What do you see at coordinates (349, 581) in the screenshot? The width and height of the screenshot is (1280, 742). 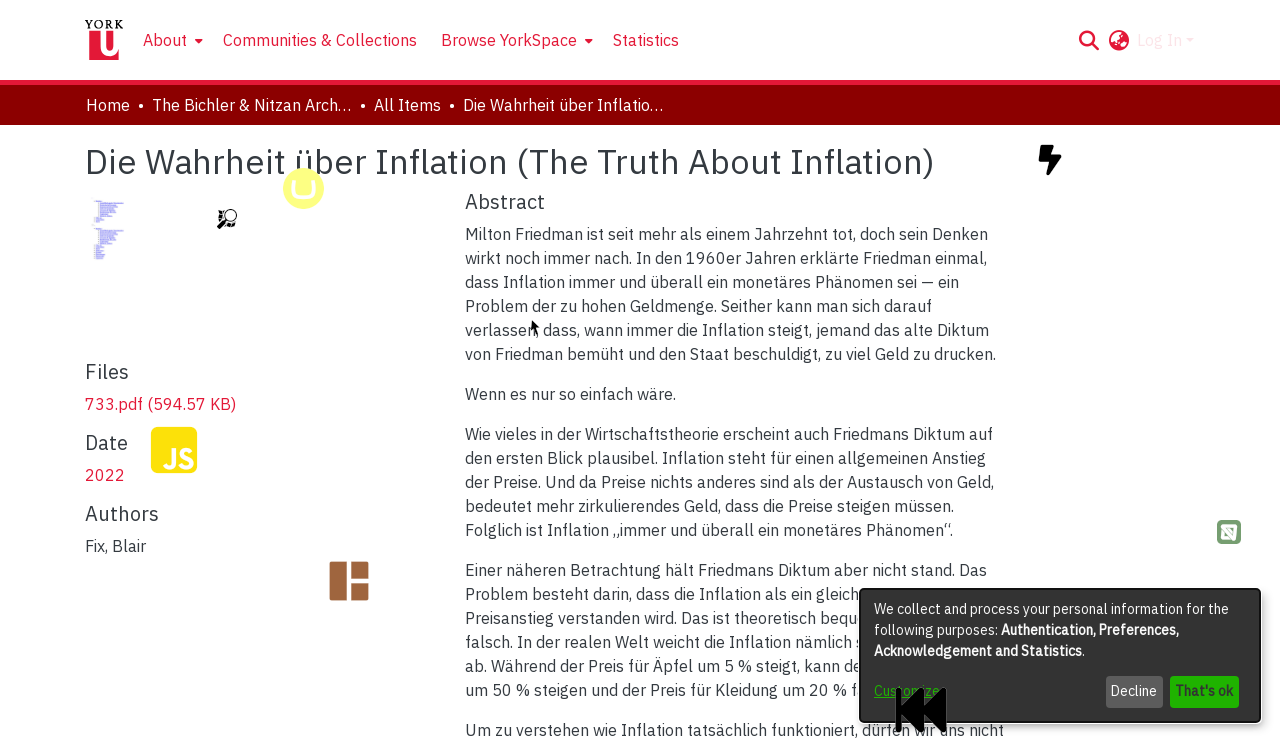 I see `switch to grid layout view` at bounding box center [349, 581].